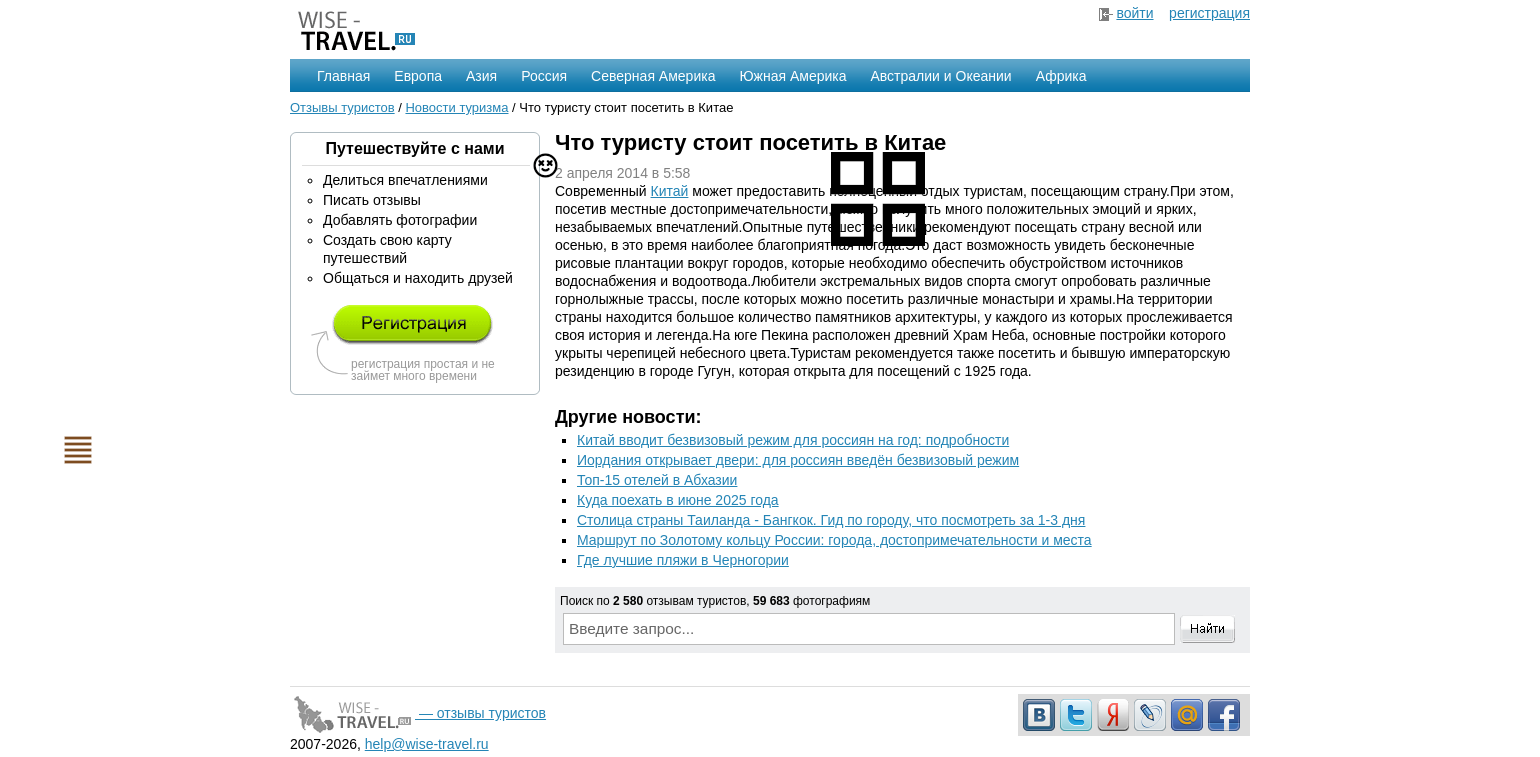  Describe the element at coordinates (78, 450) in the screenshot. I see `justify text alignment` at that location.